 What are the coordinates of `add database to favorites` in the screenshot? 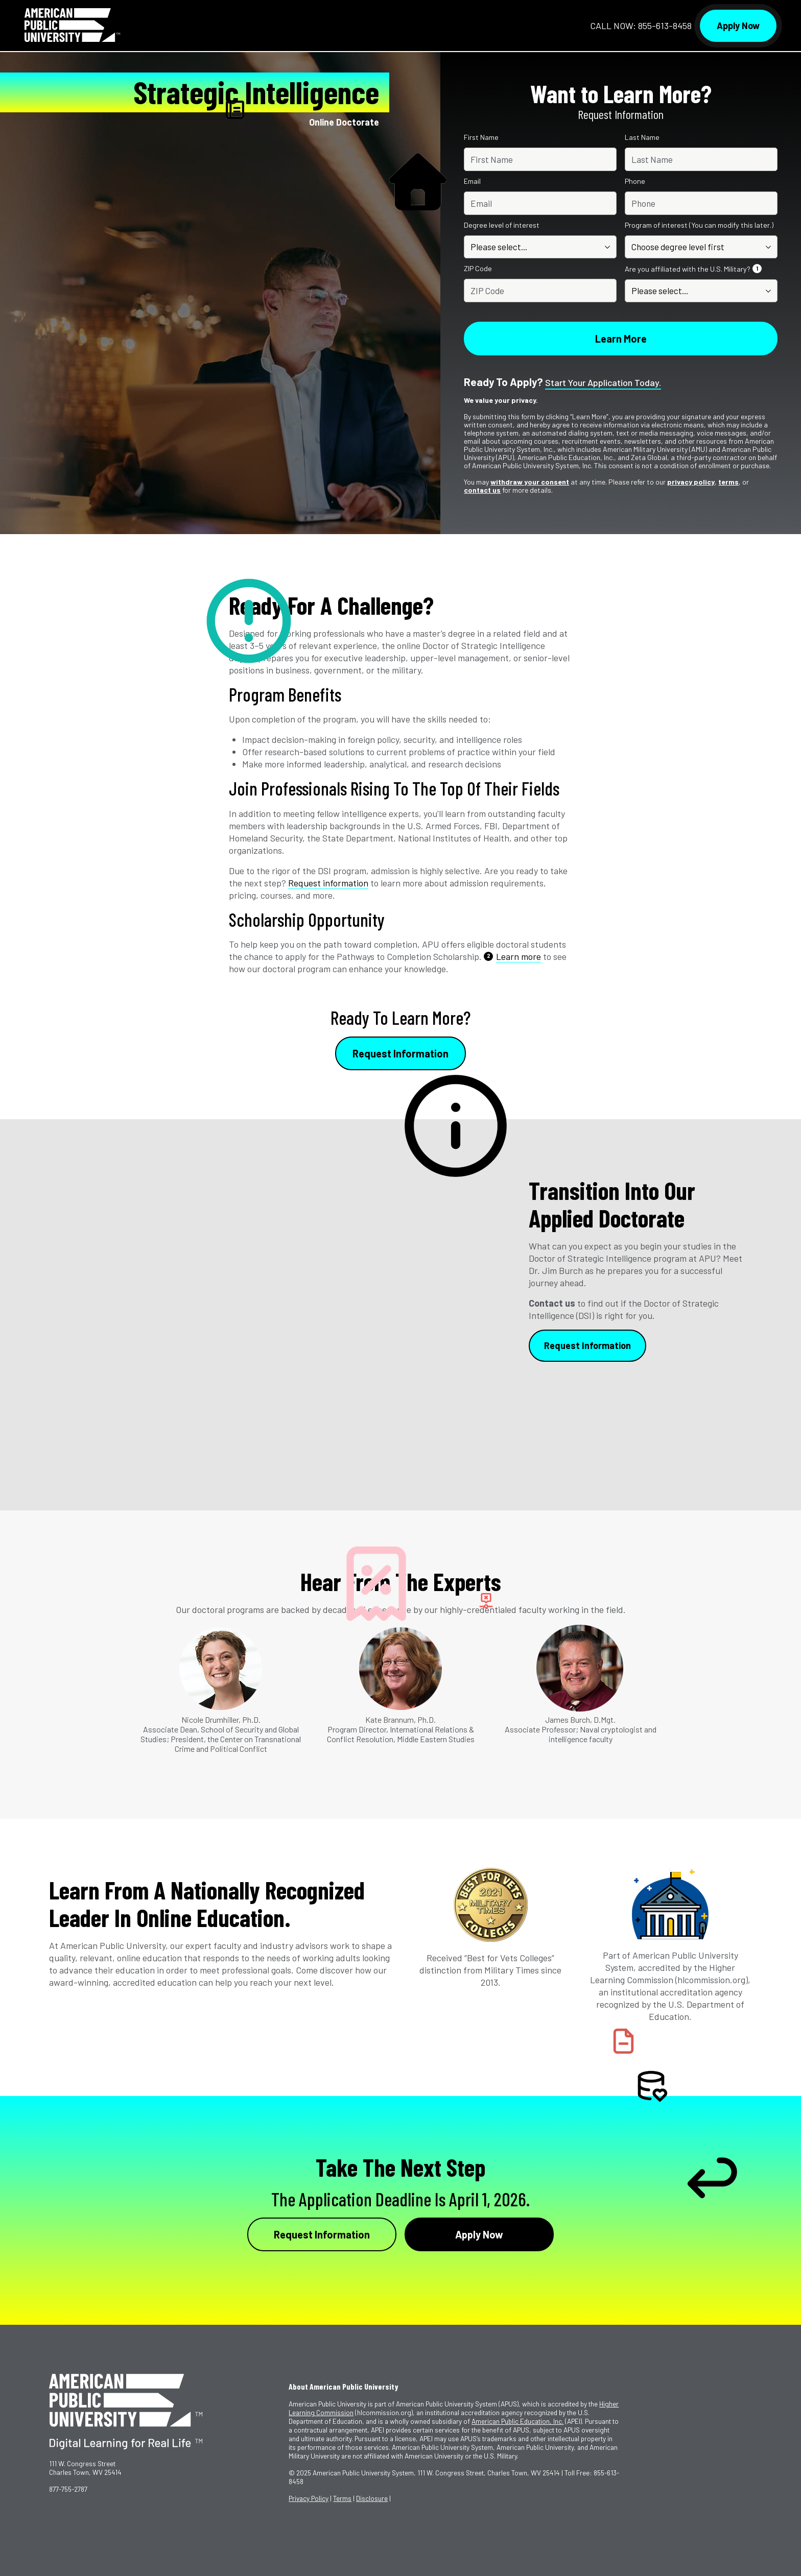 It's located at (651, 2085).